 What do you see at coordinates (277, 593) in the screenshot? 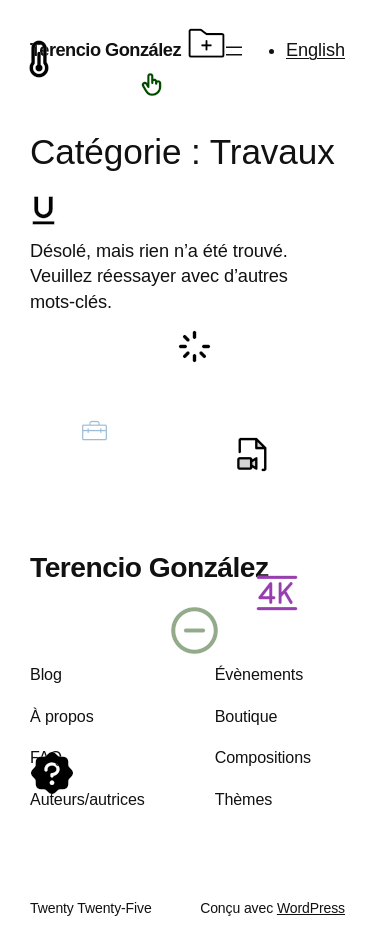
I see `indicates 4K video resolution quality` at bounding box center [277, 593].